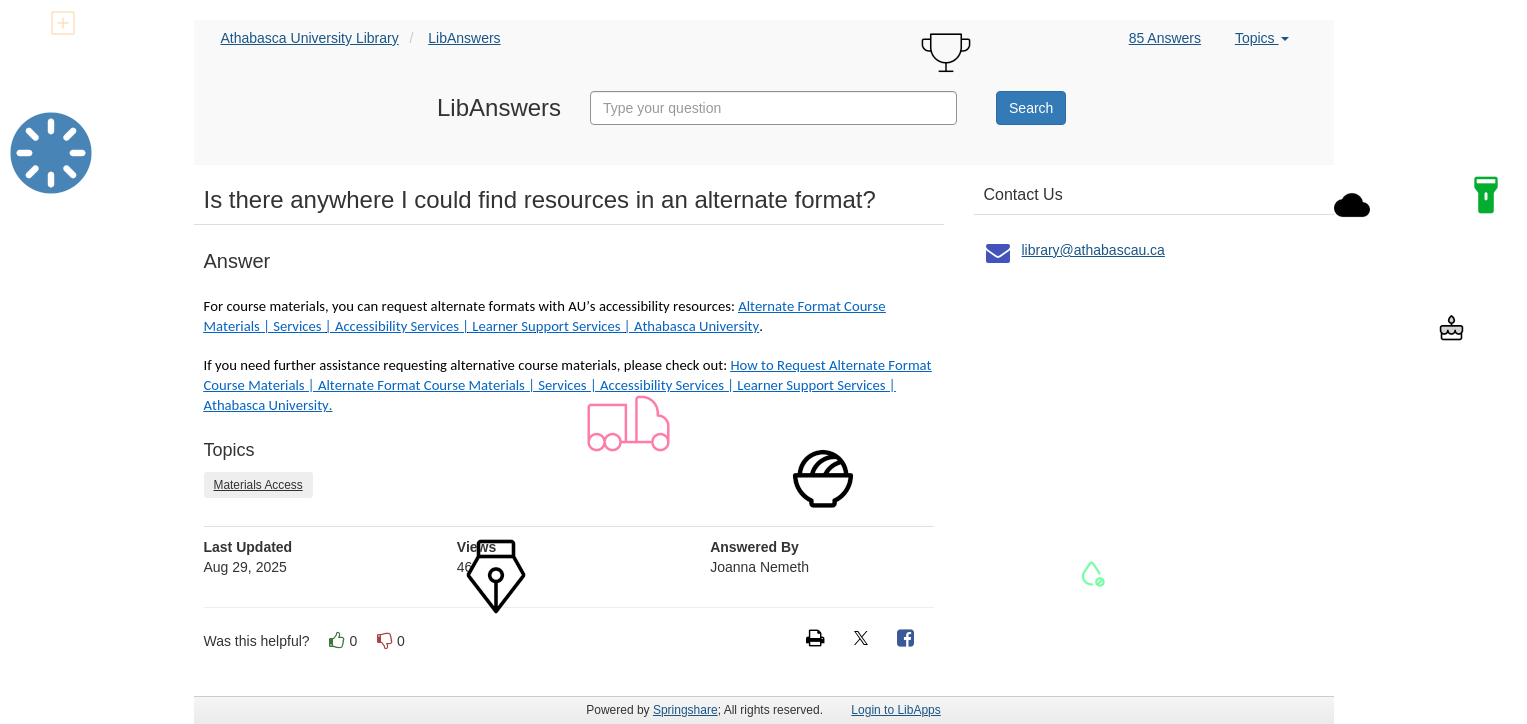 The height and width of the screenshot is (724, 1527). Describe the element at coordinates (1451, 329) in the screenshot. I see `view birthday or celebration notifications` at that location.